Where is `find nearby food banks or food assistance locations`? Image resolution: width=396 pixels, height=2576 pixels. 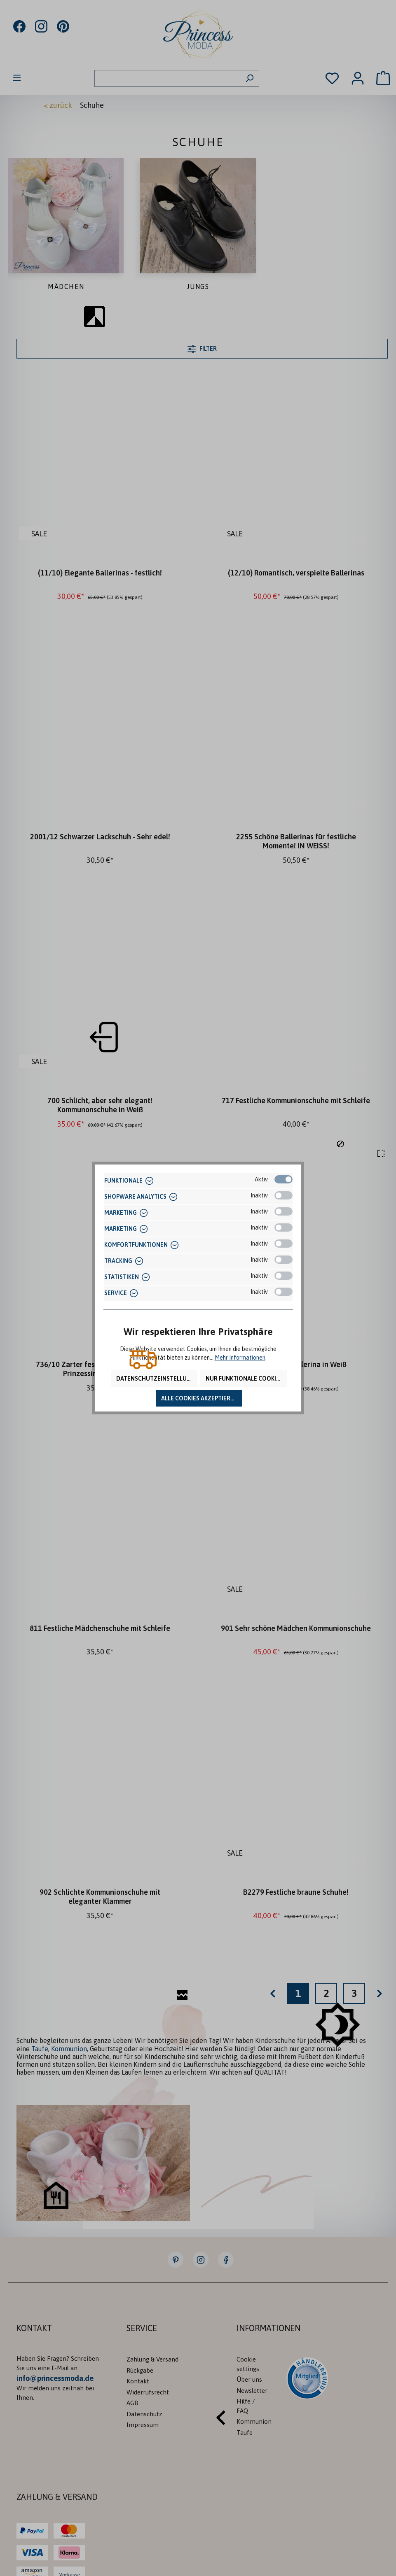 find nearby food banks or food assistance locations is located at coordinates (56, 2195).